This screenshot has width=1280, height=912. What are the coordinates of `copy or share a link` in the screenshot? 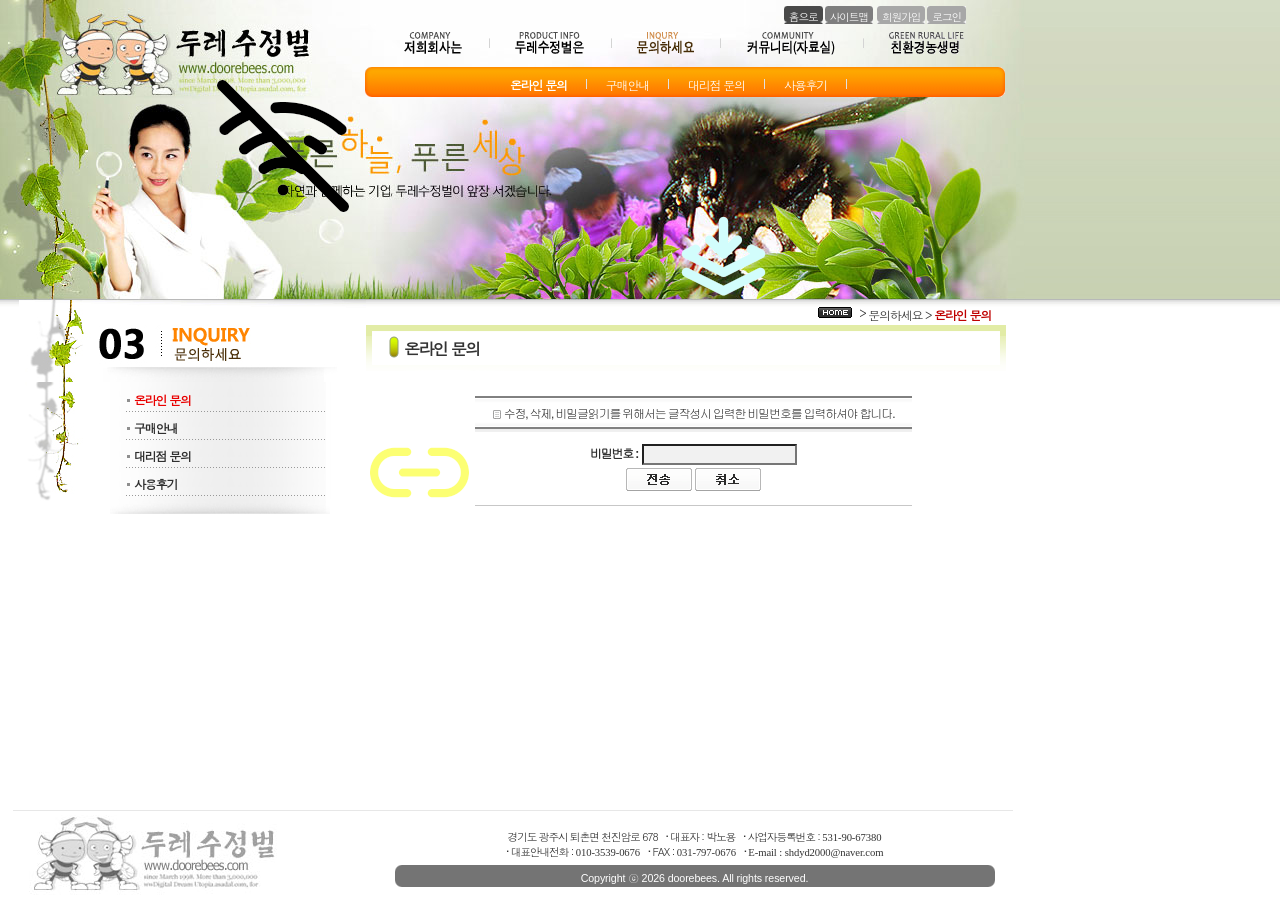 It's located at (419, 472).